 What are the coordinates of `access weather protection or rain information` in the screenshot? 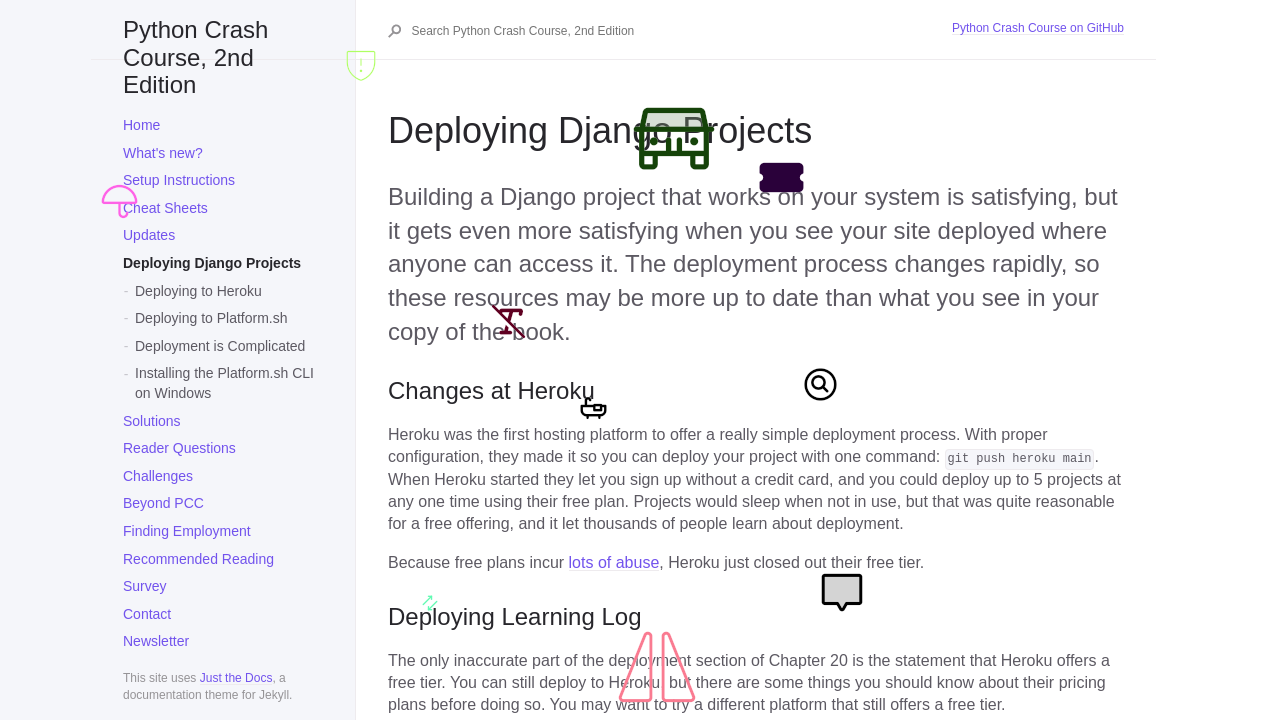 It's located at (119, 201).